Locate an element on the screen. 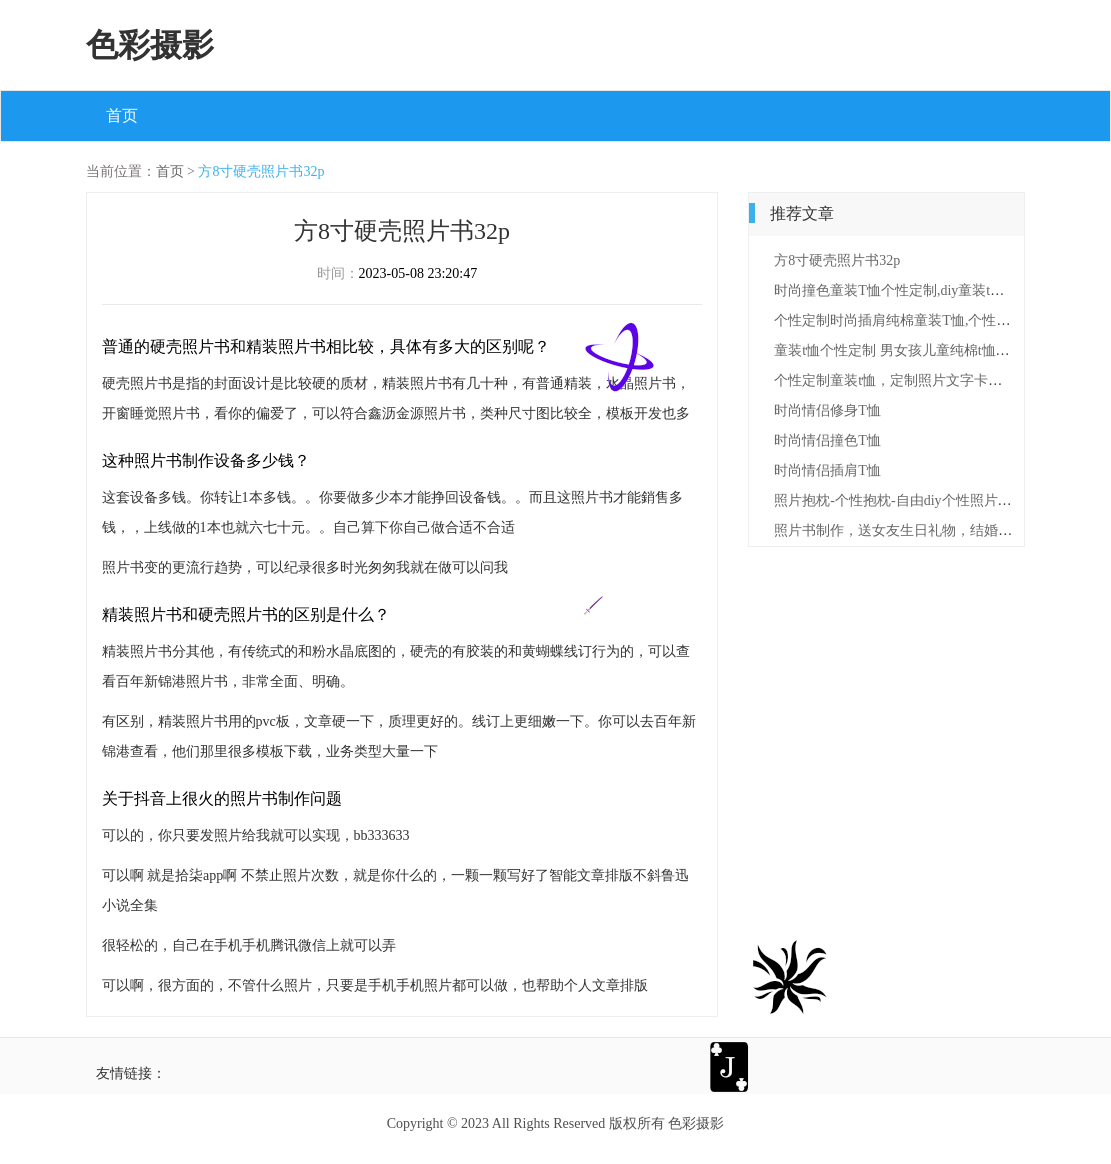 The image size is (1111, 1164). vanilla flavor ingredient or flavoring option is located at coordinates (789, 976).